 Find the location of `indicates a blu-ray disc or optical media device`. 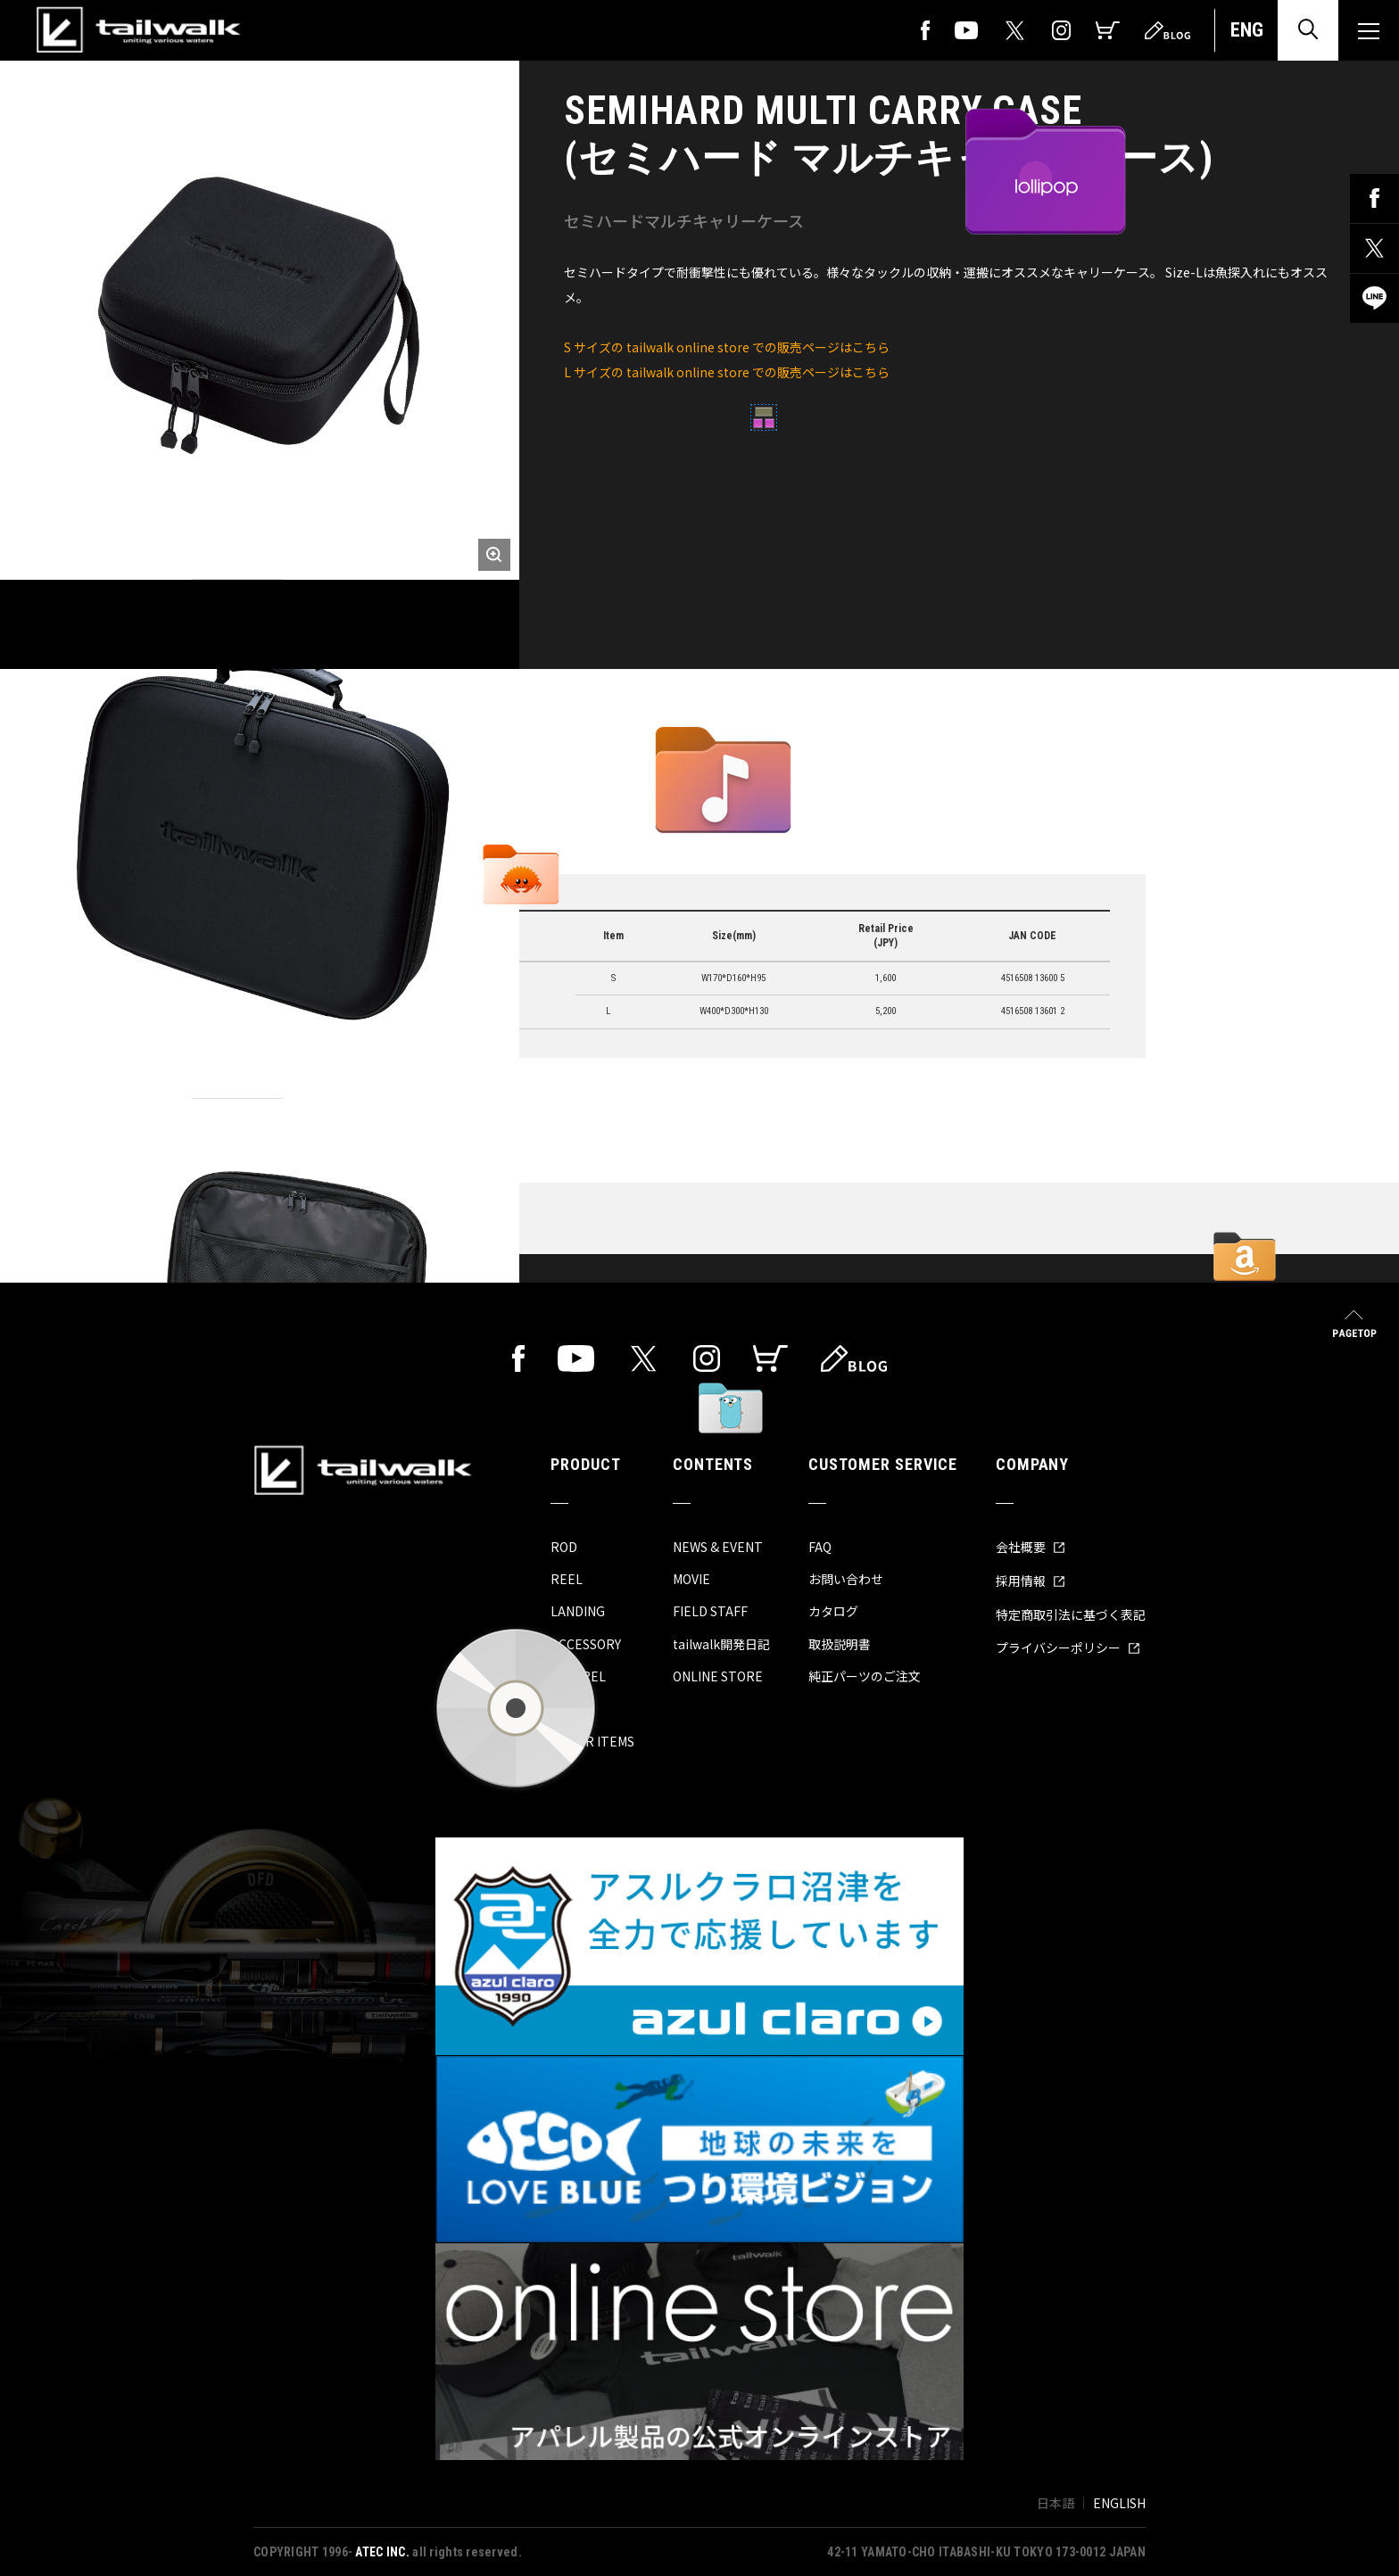

indicates a blu-ray disc or optical media device is located at coordinates (516, 1708).